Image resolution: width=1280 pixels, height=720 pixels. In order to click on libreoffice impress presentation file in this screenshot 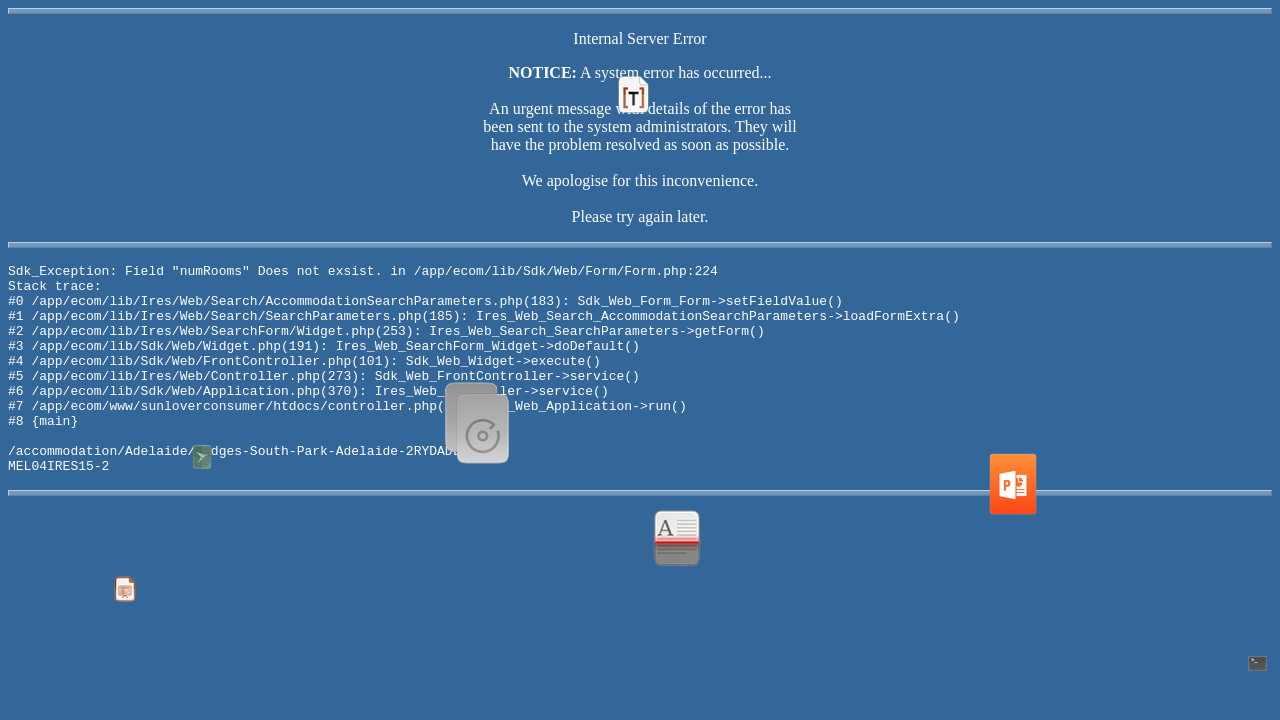, I will do `click(125, 589)`.